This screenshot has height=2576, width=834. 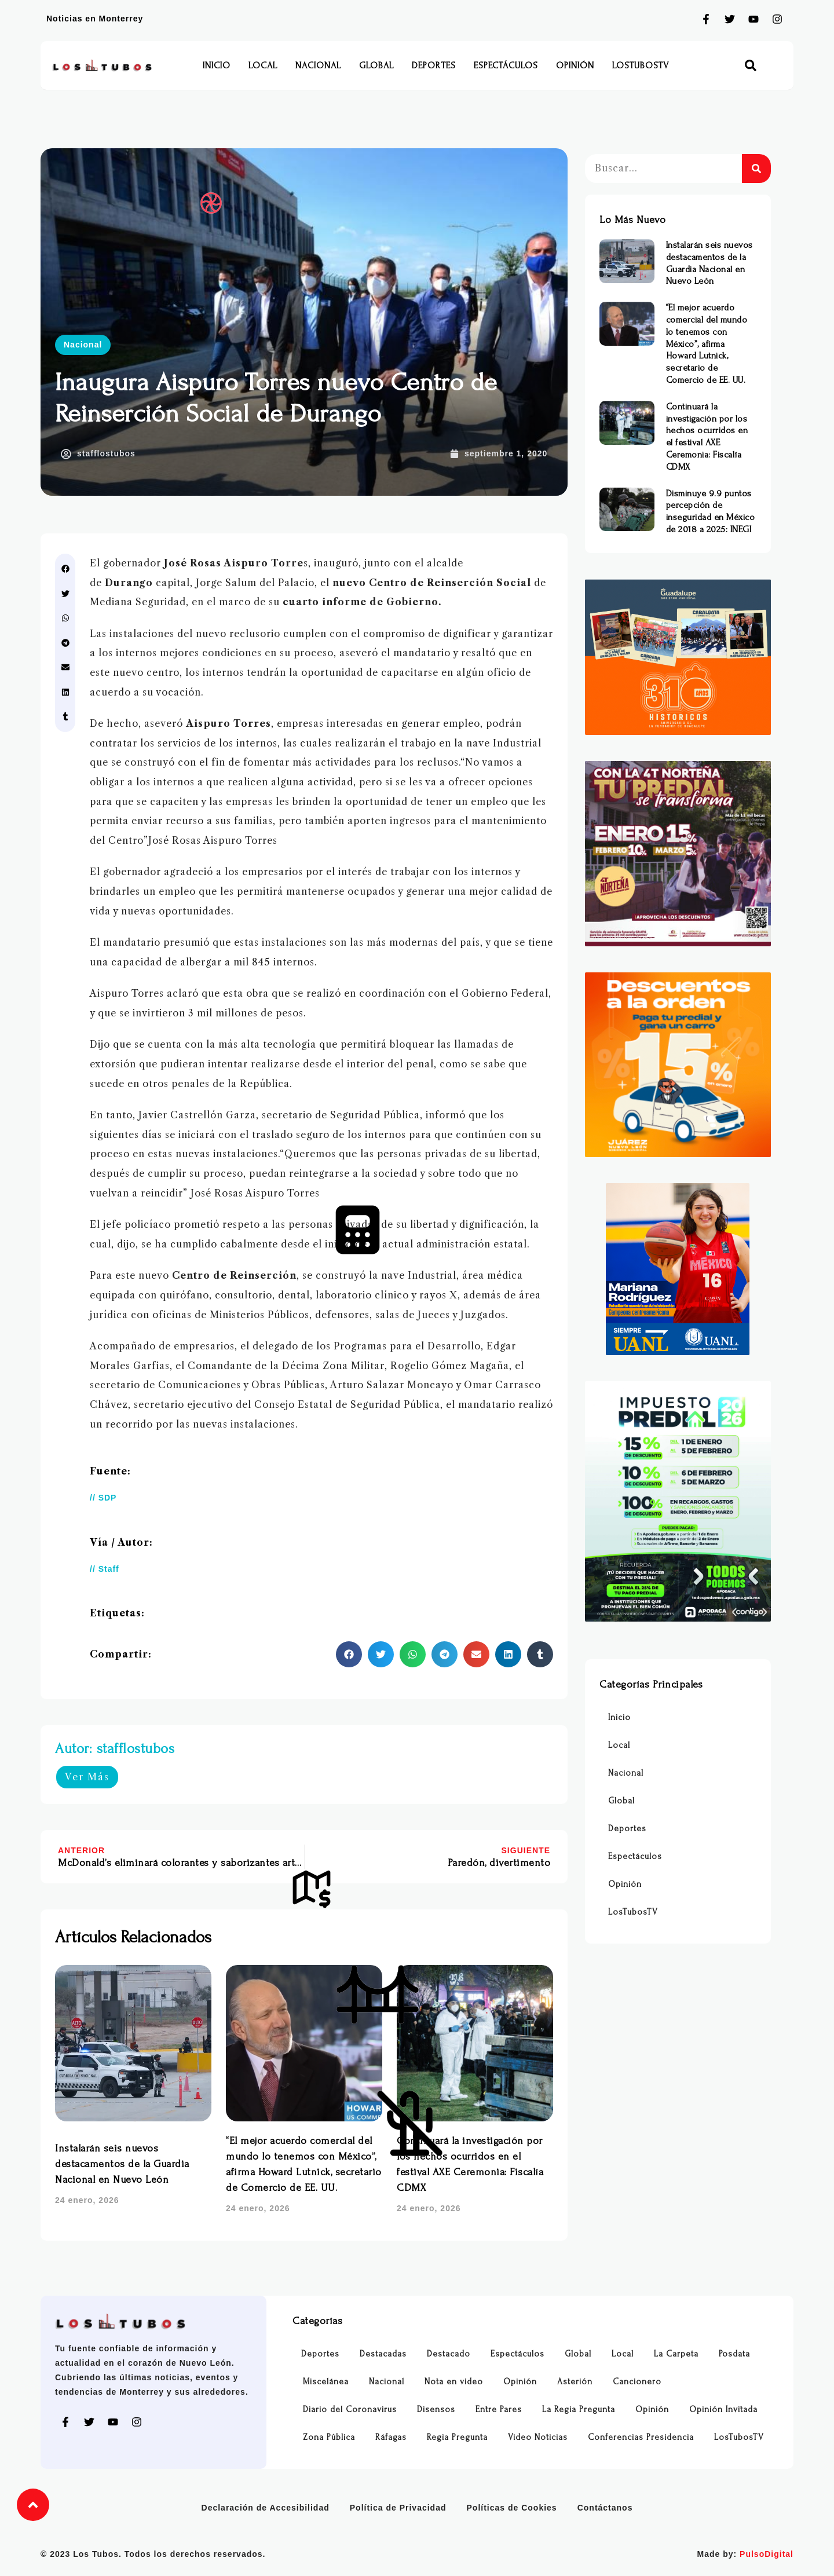 What do you see at coordinates (357, 1230) in the screenshot?
I see `open the calculator app` at bounding box center [357, 1230].